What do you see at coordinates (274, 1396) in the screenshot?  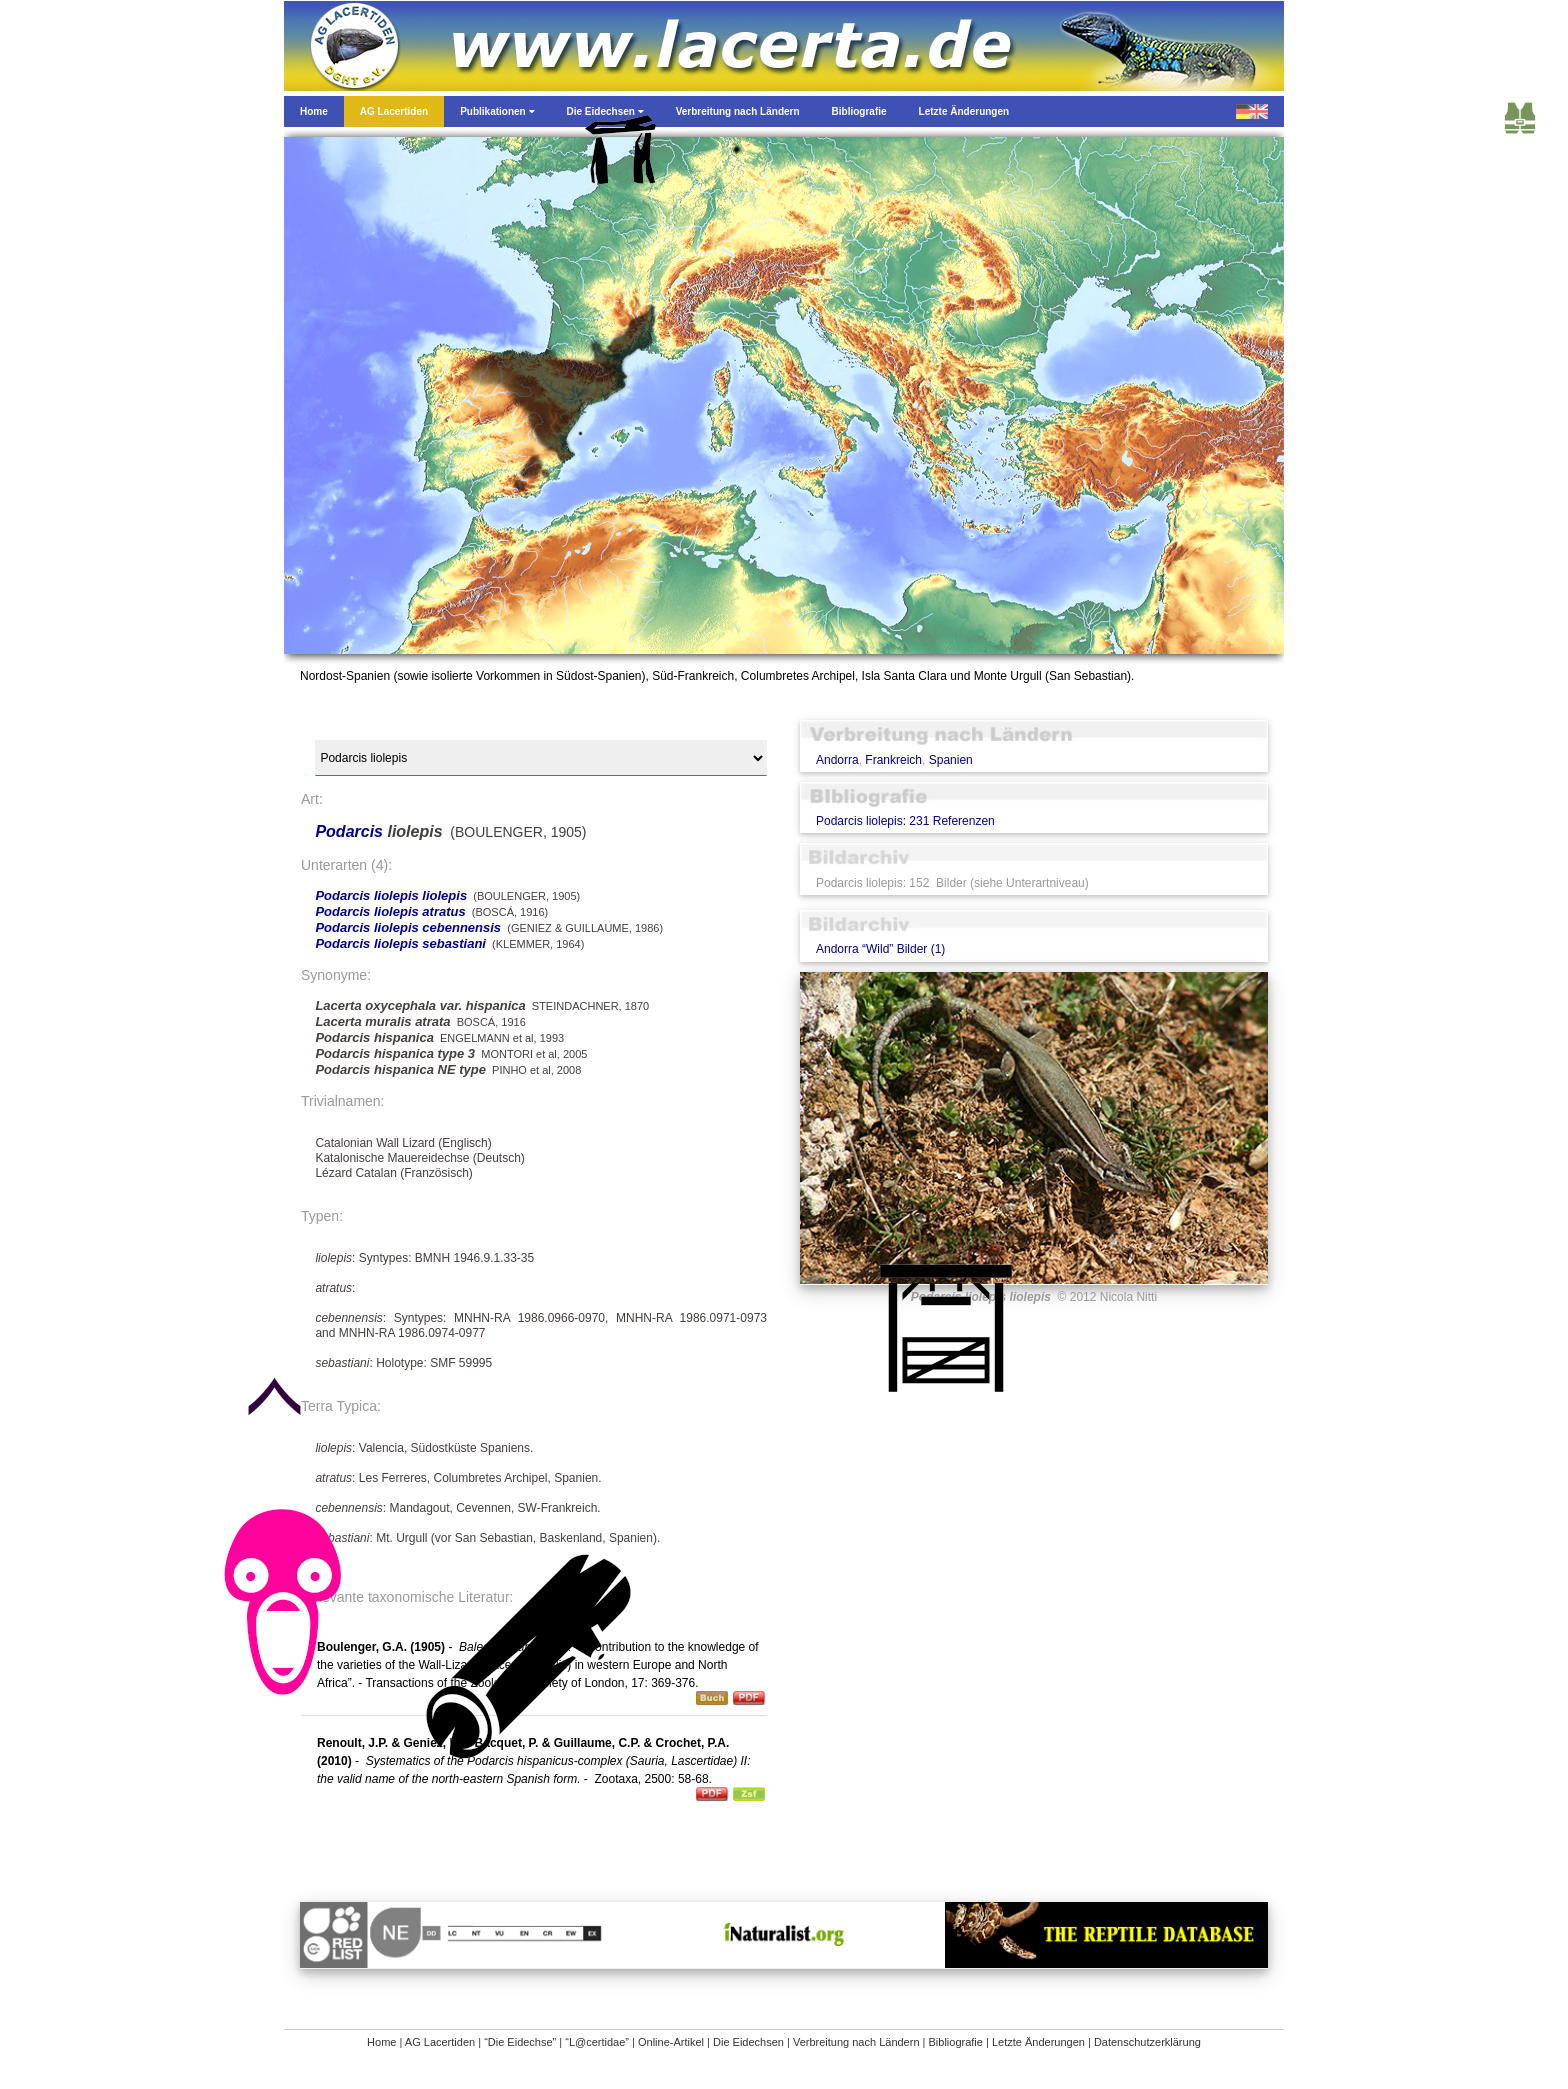 I see `indicates lowest military rank (private)` at bounding box center [274, 1396].